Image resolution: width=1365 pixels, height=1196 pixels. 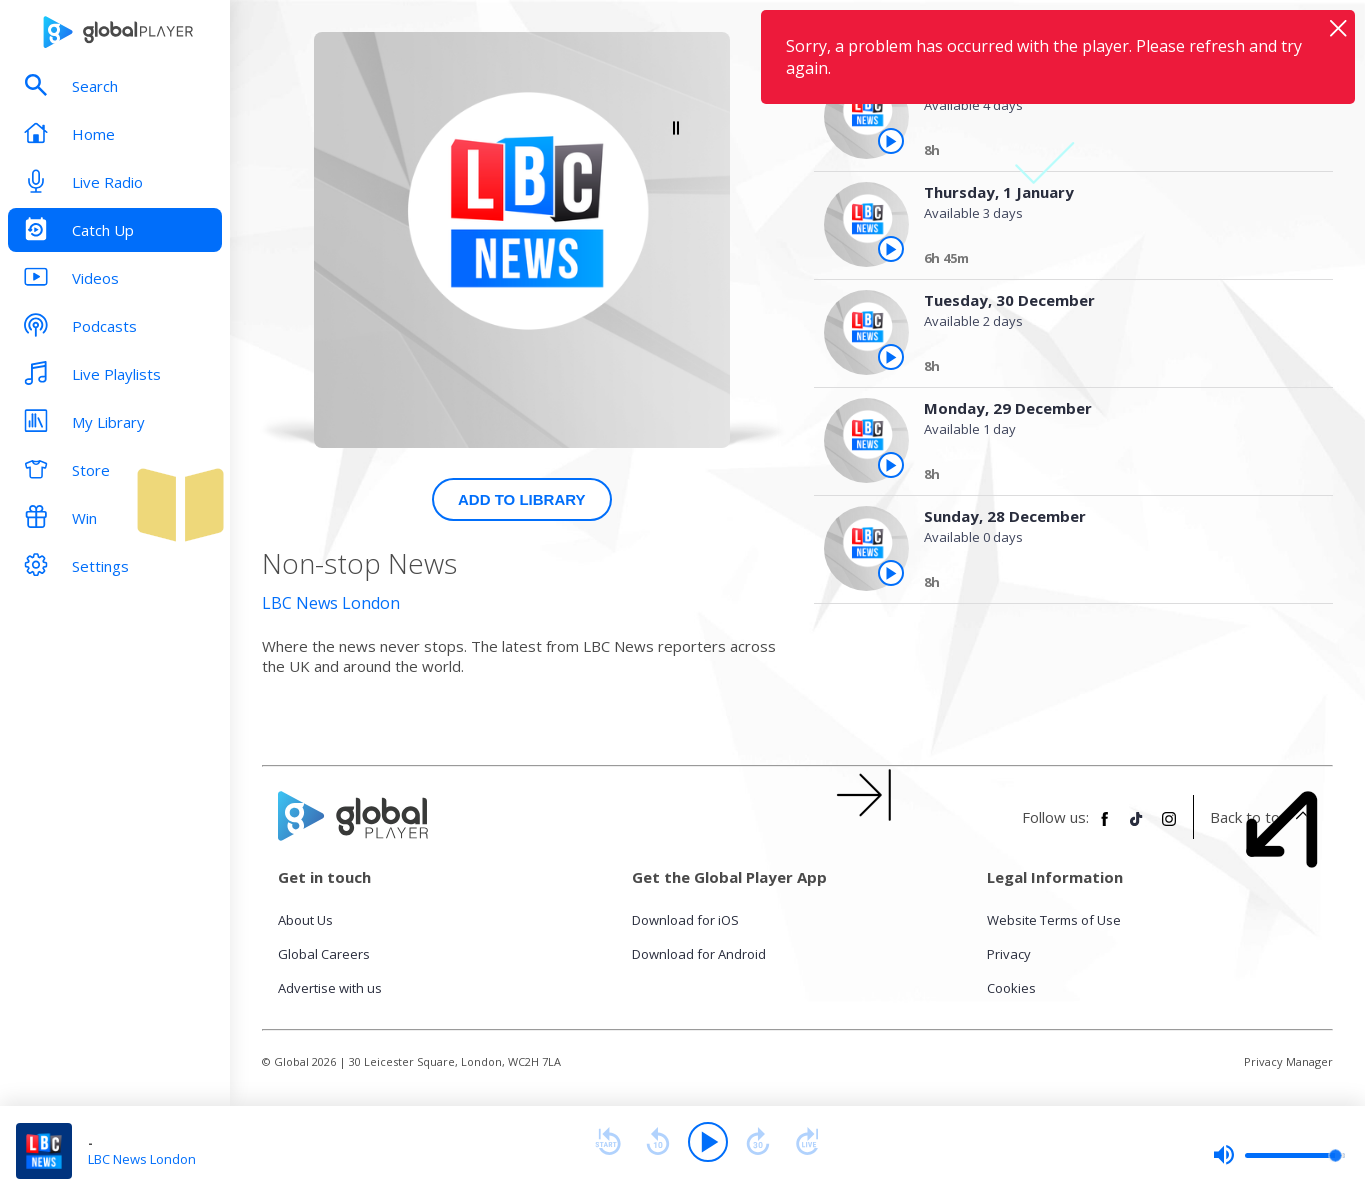 I want to click on go to end or last item, so click(x=865, y=795).